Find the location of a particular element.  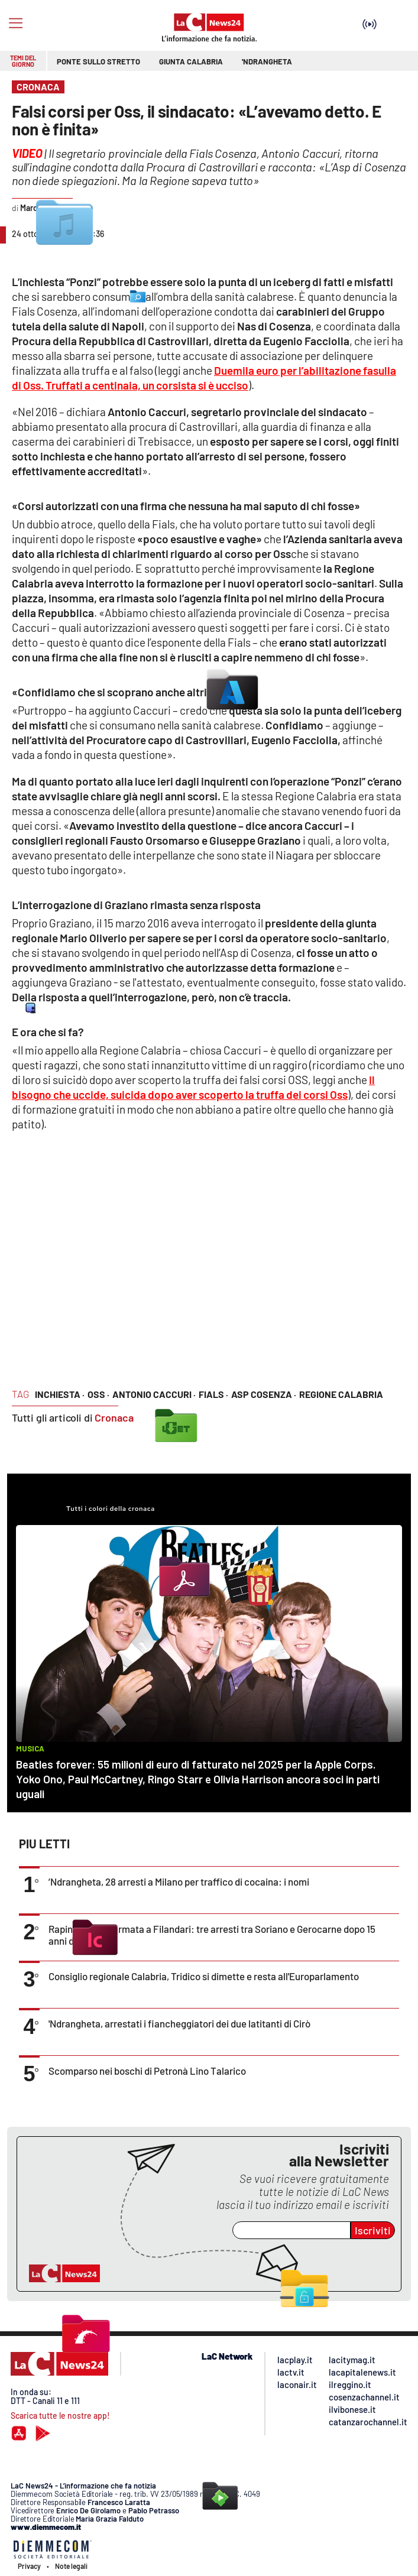

open your music folder is located at coordinates (64, 222).